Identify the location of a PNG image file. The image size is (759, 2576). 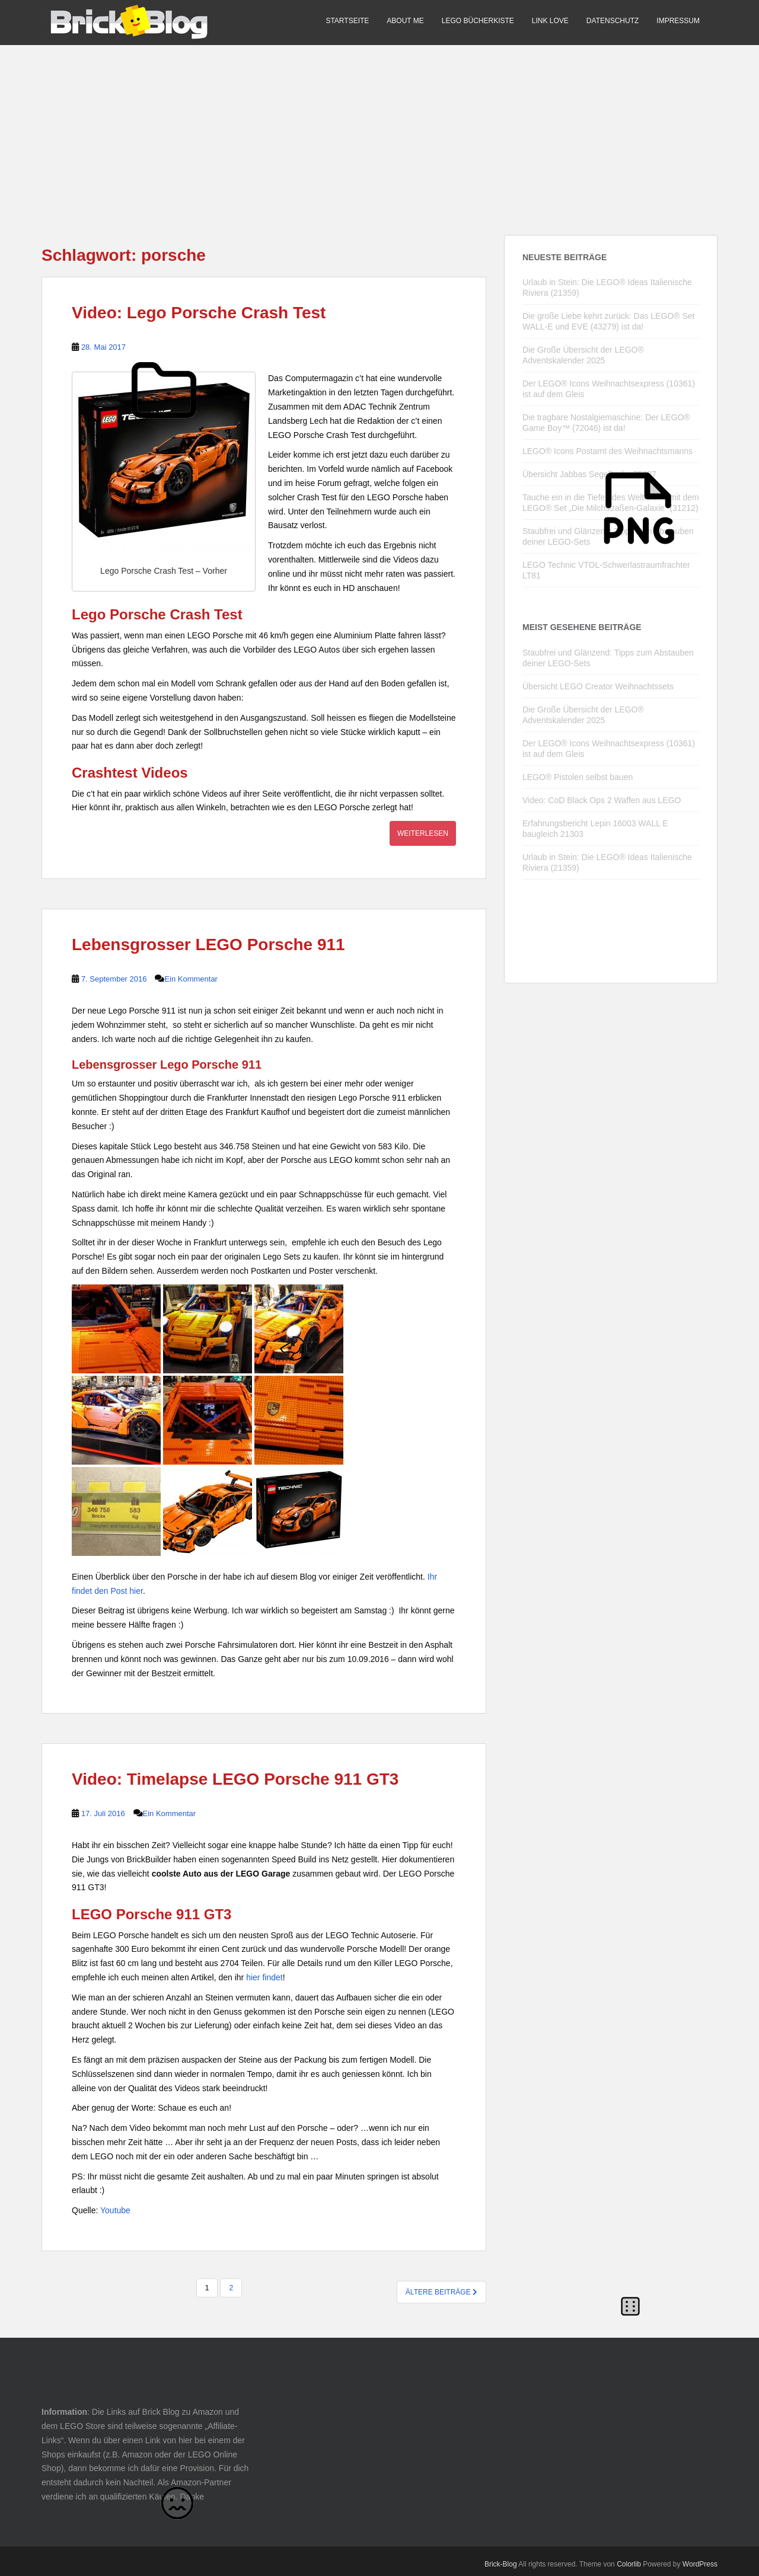
(638, 511).